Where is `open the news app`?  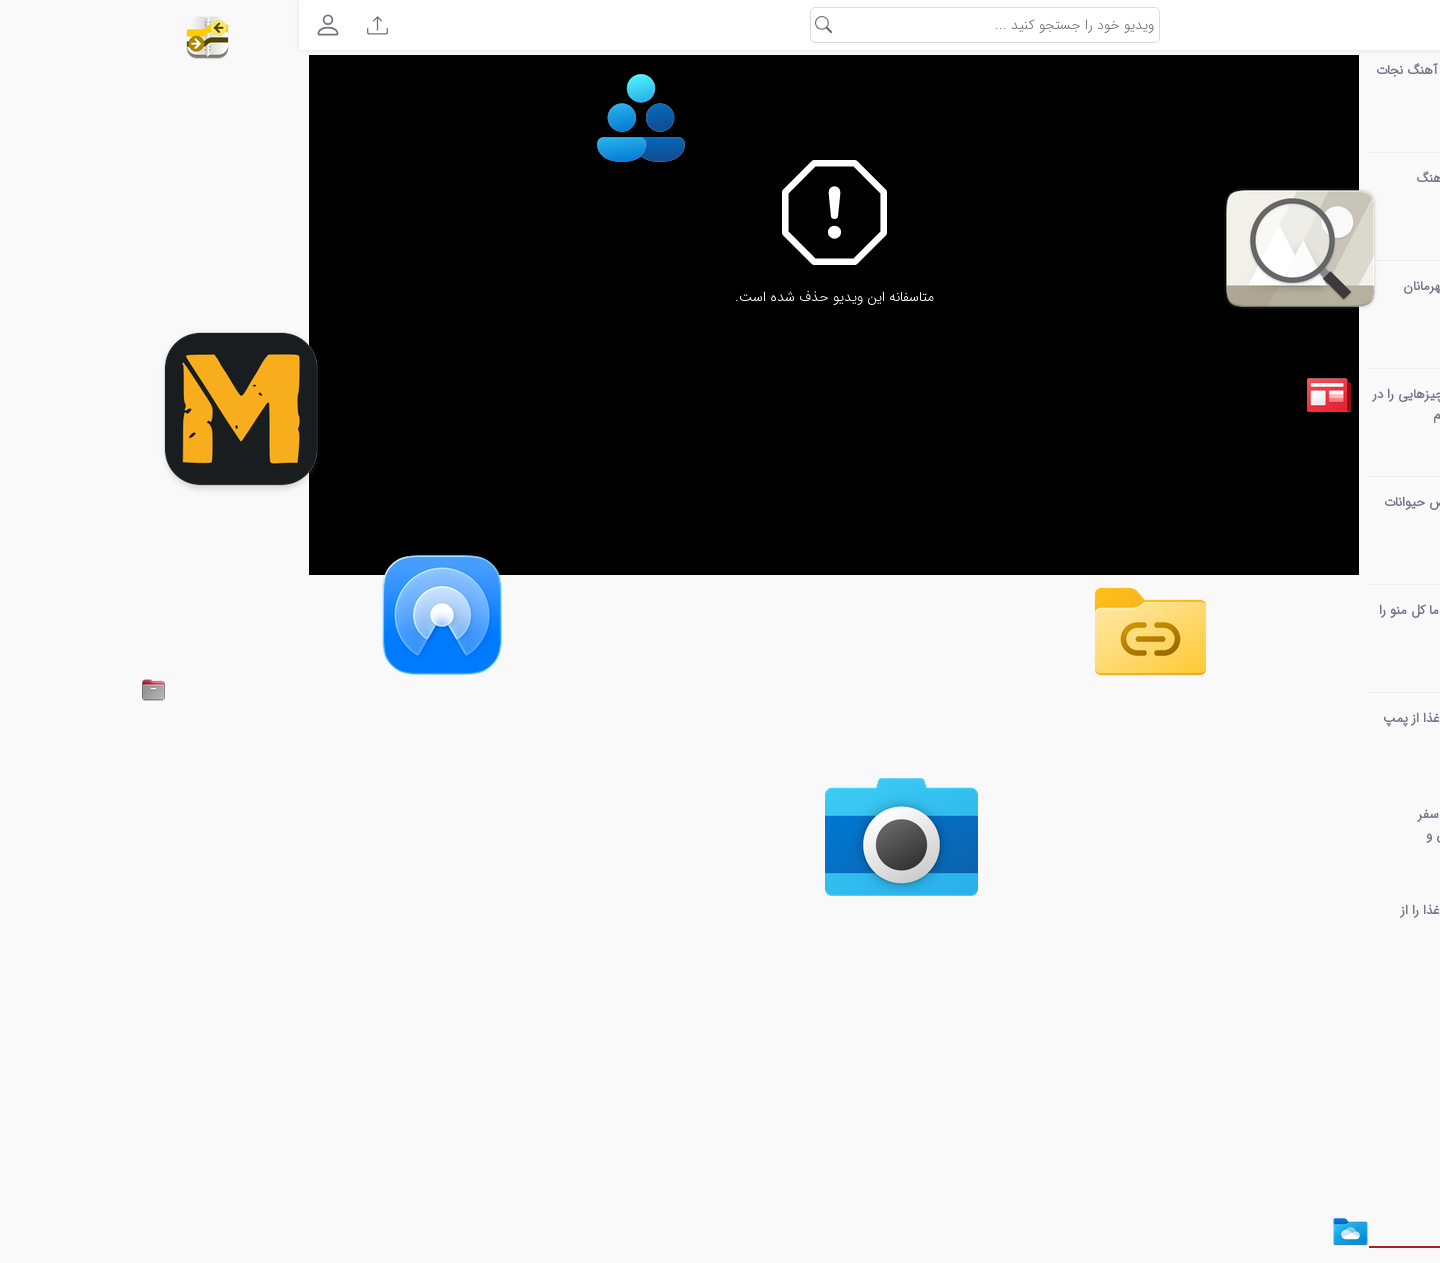
open the news app is located at coordinates (1329, 395).